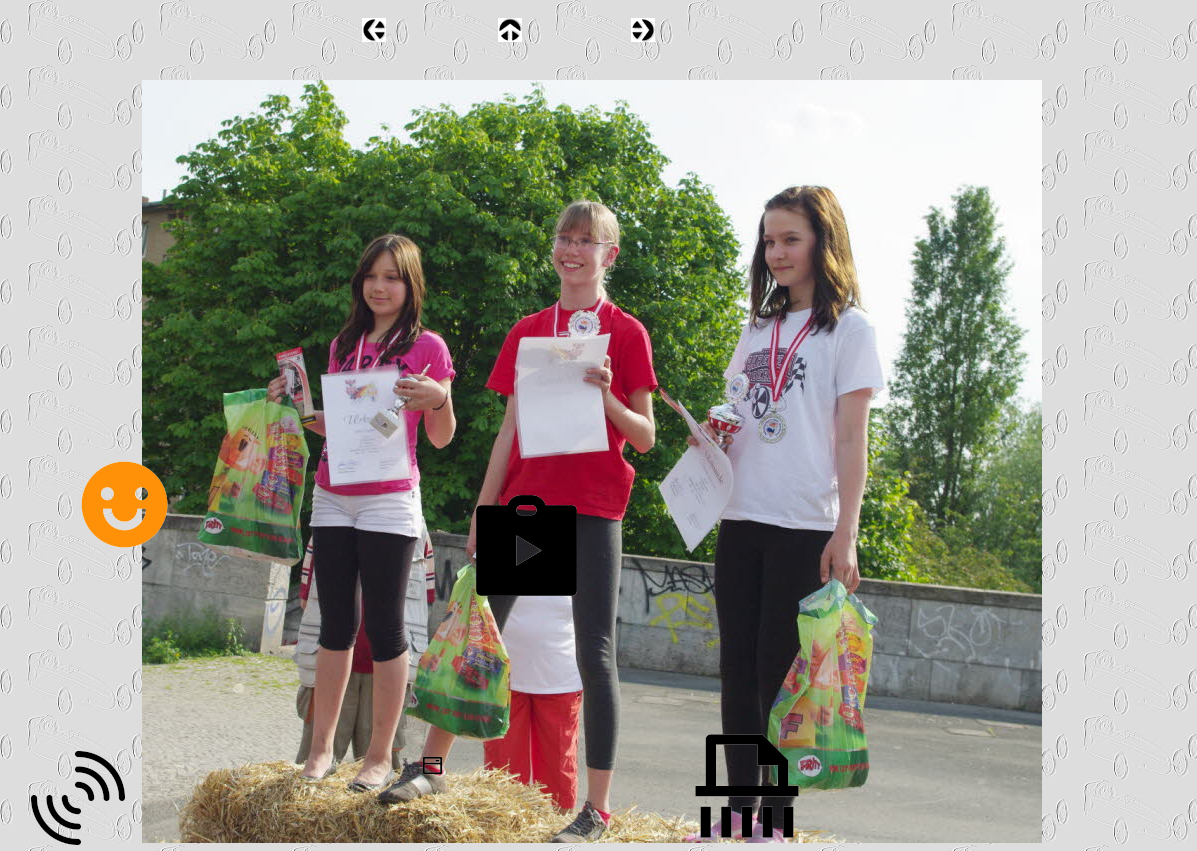 The height and width of the screenshot is (851, 1197). Describe the element at coordinates (78, 798) in the screenshot. I see `sonarqube server logo` at that location.